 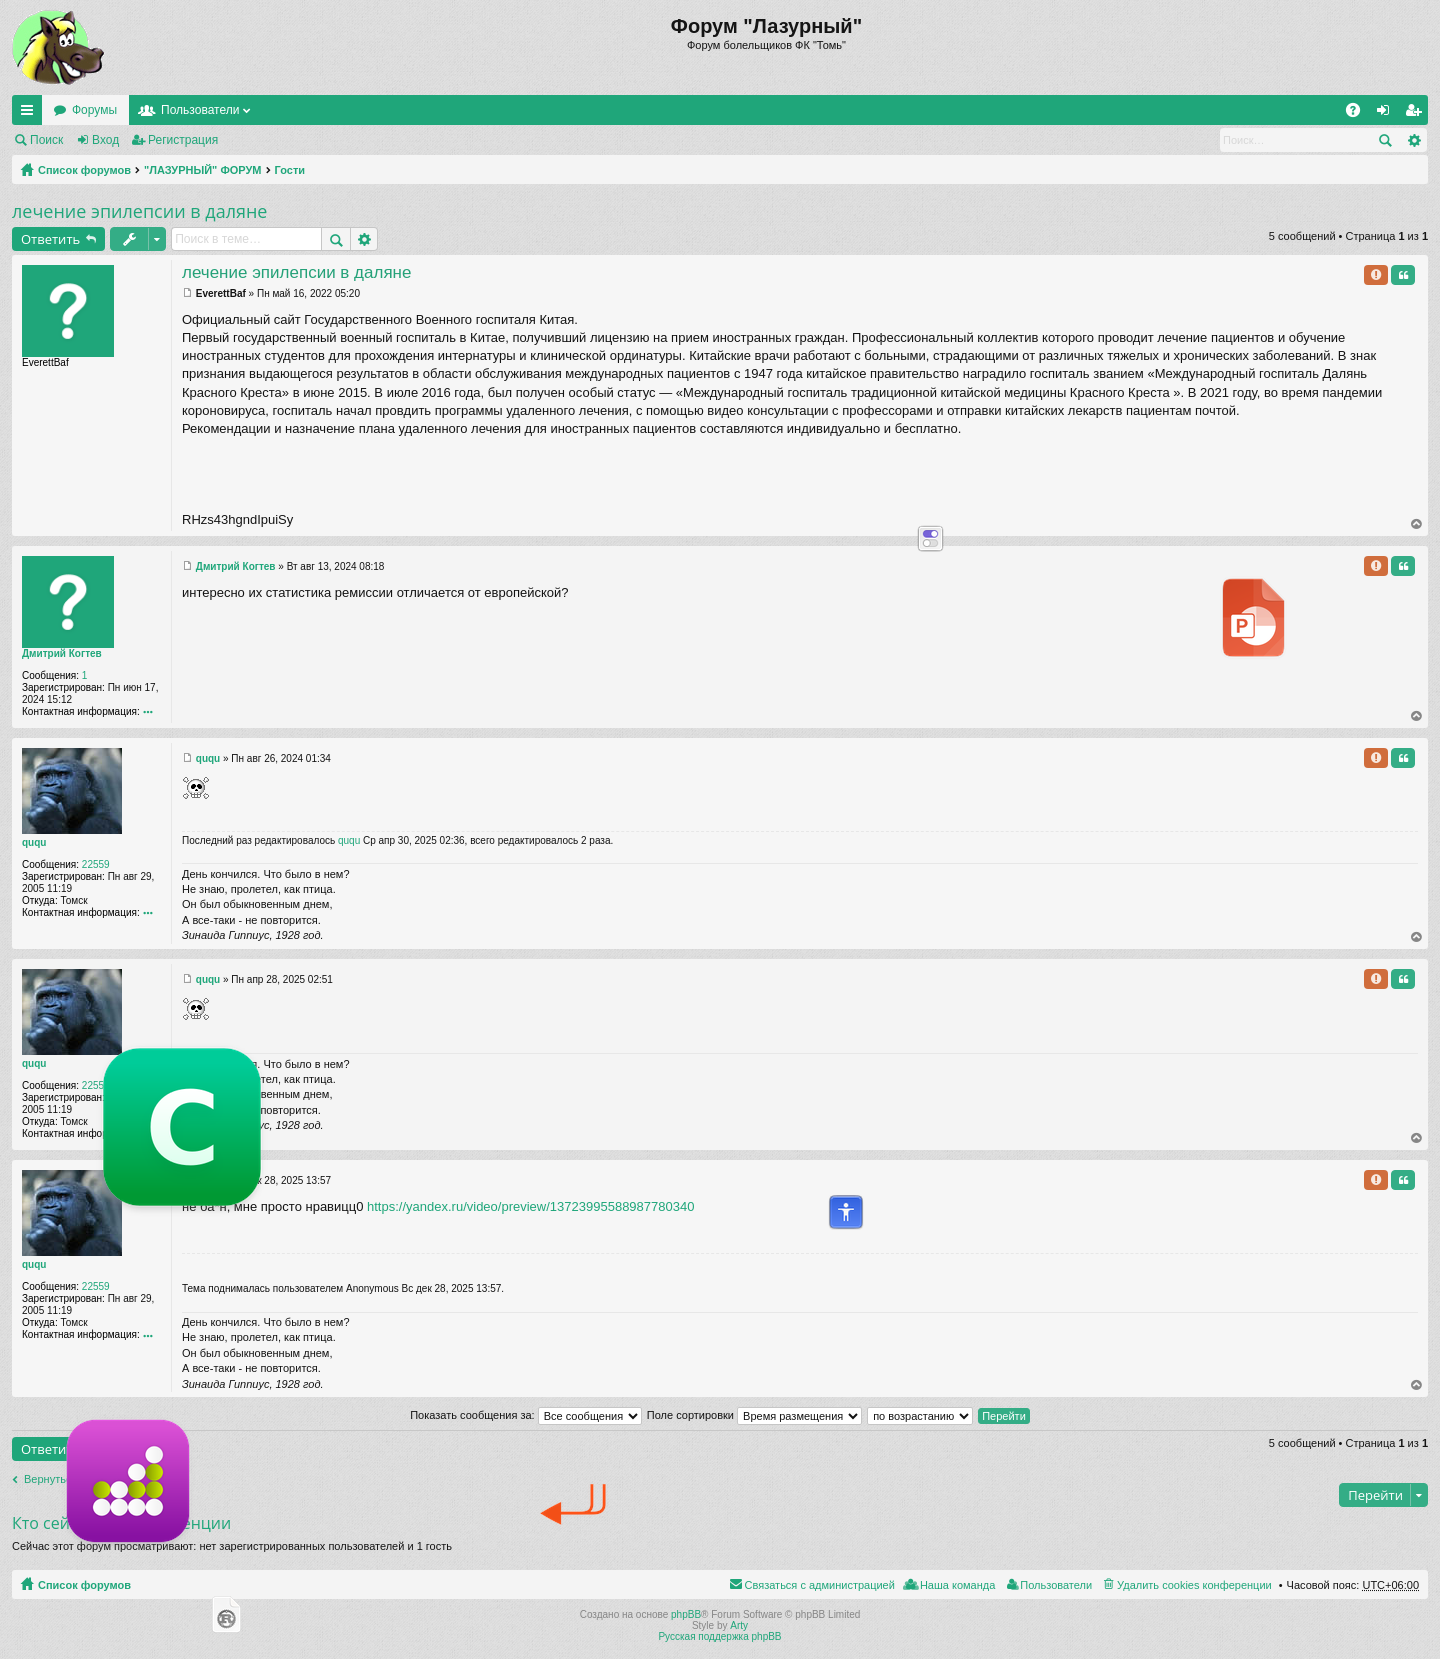 What do you see at coordinates (182, 1127) in the screenshot?
I see `open the connectagram word puzzle game` at bounding box center [182, 1127].